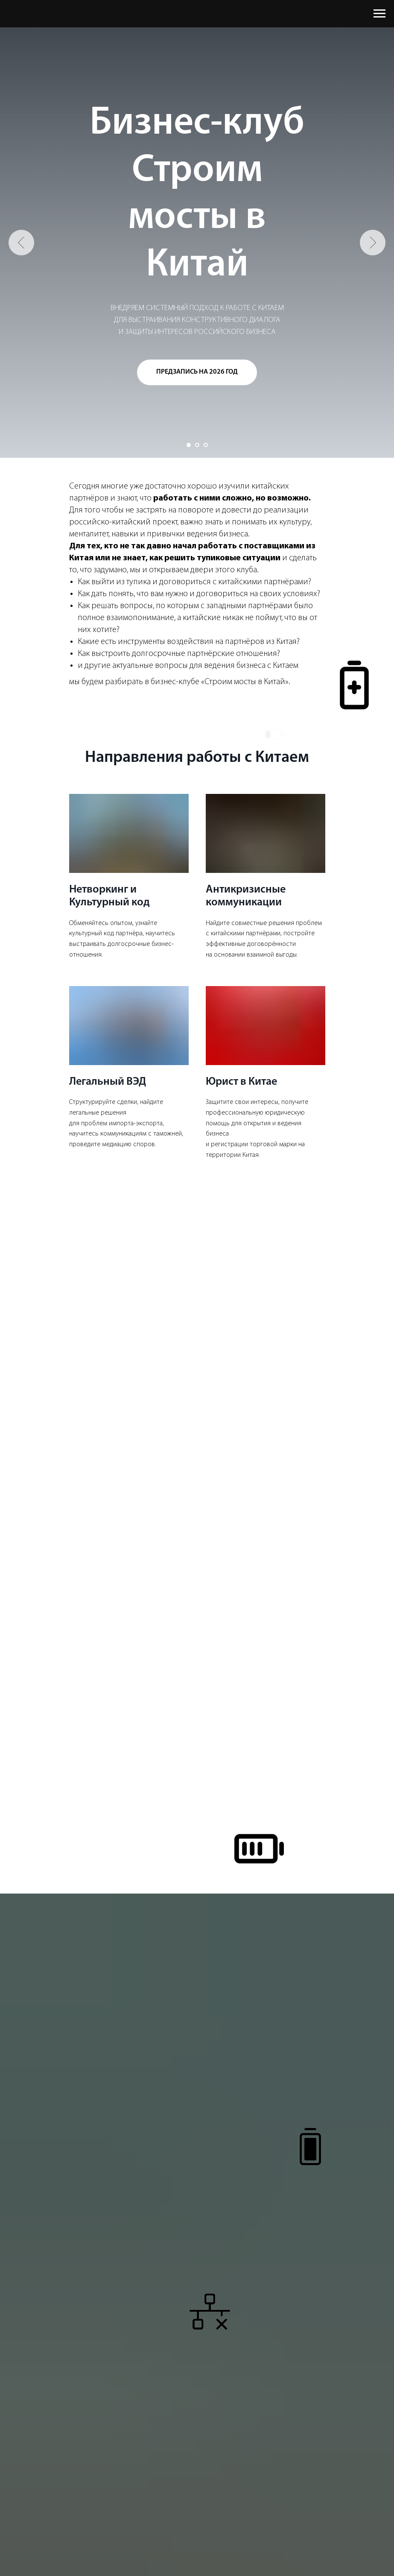  Describe the element at coordinates (274, 734) in the screenshot. I see `indicates battery level at 30%` at that location.